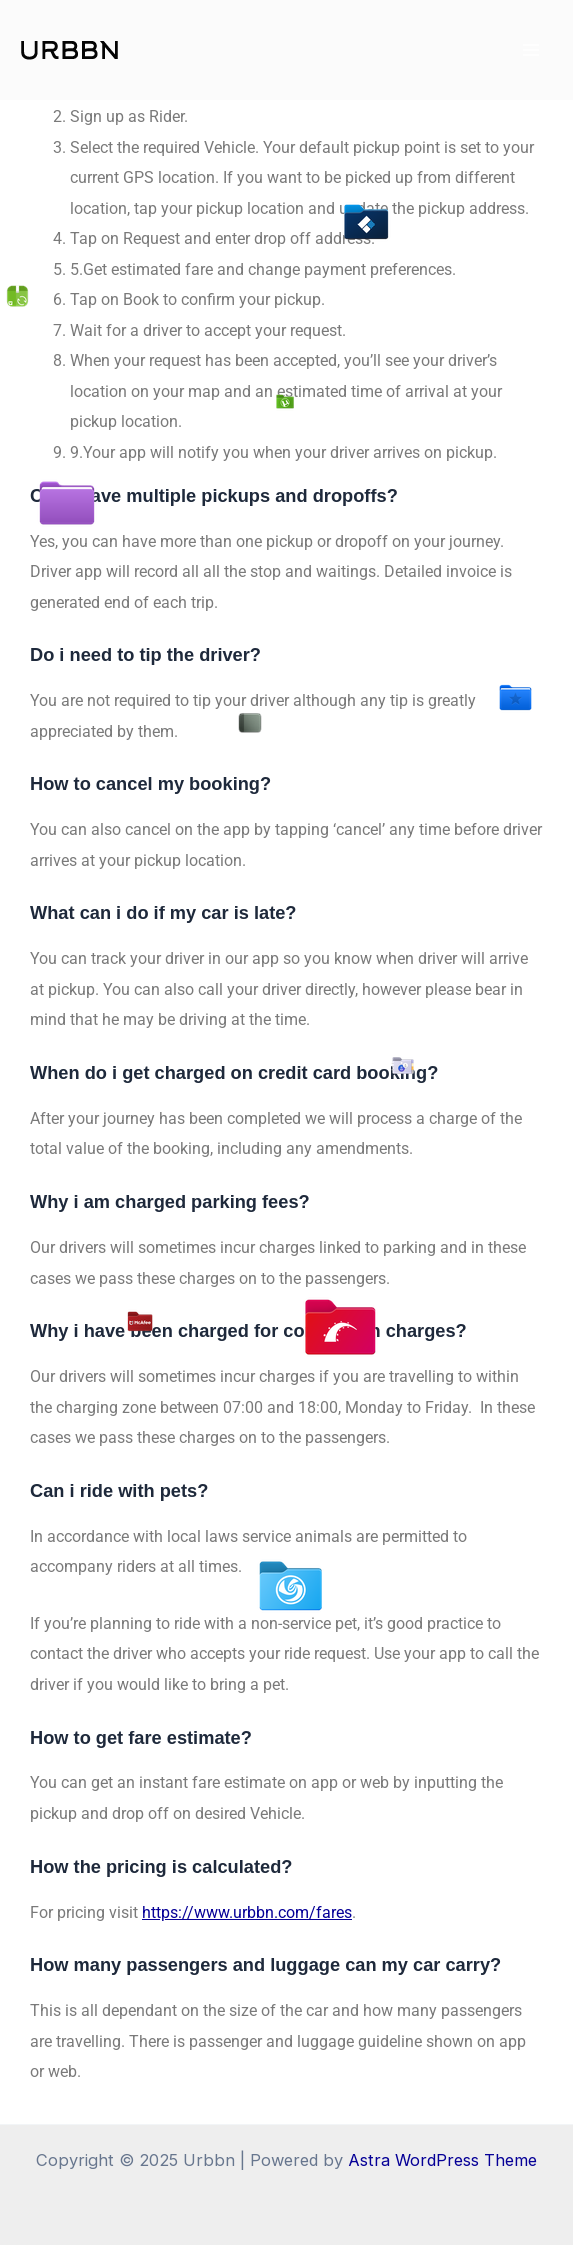  I want to click on open microsoft contacts folder, so click(403, 1066).